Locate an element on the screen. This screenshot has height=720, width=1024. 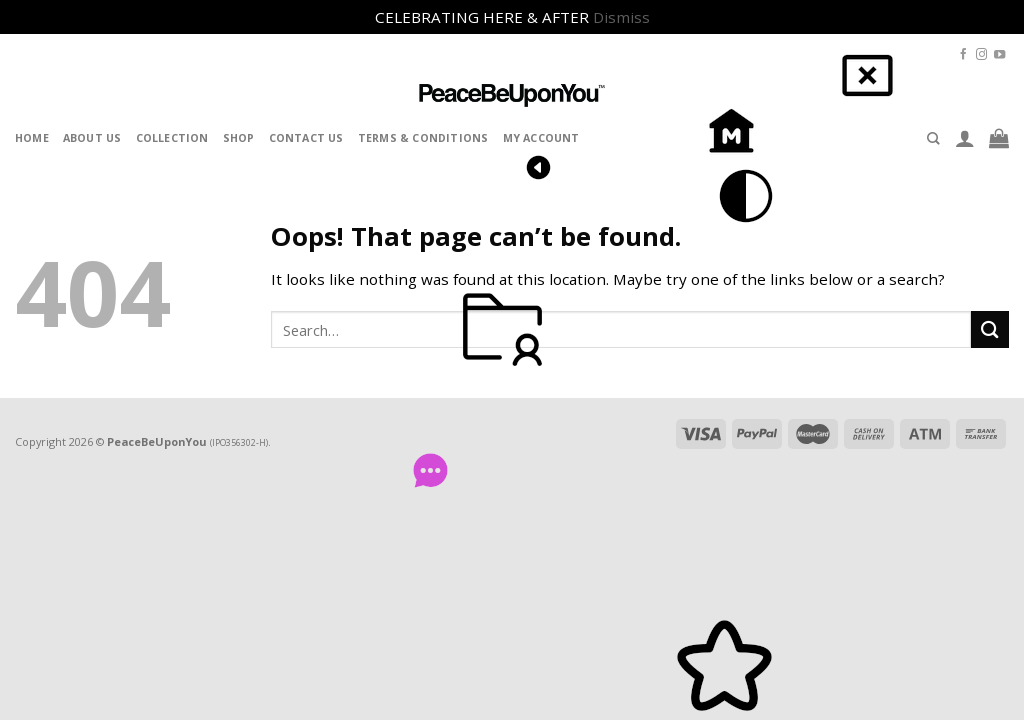
access user-specific files is located at coordinates (502, 326).